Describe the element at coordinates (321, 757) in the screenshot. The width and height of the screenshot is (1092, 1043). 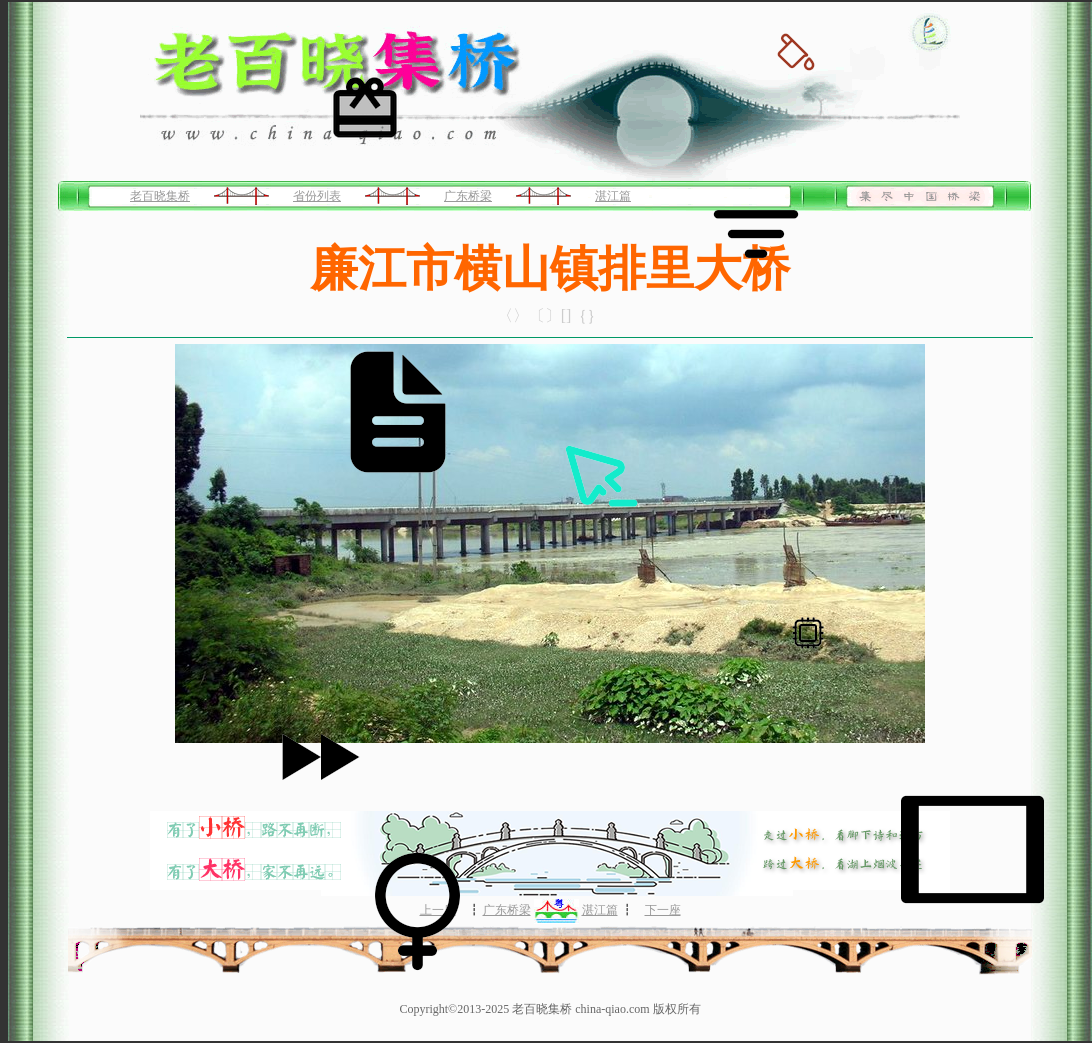
I see `skip to next track` at that location.